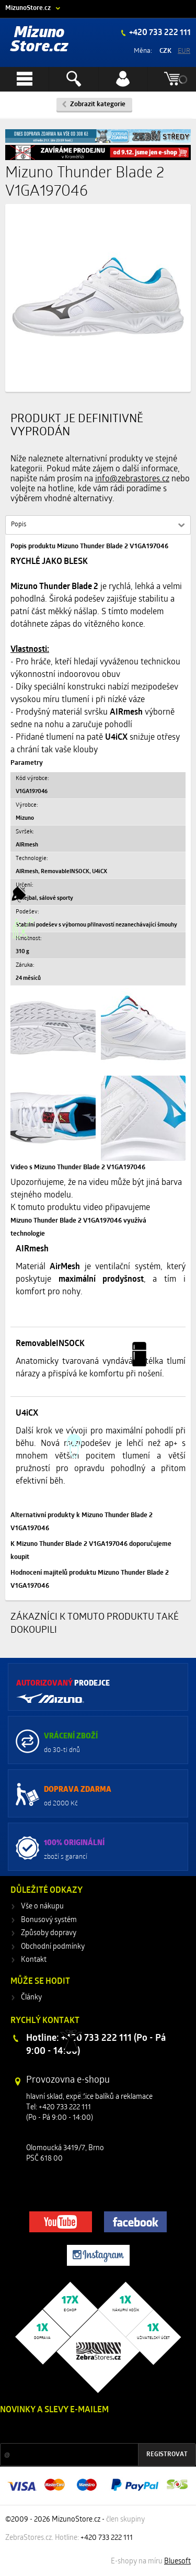 The width and height of the screenshot is (196, 2576). I want to click on indicates a decision point or branching path, so click(71, 2041).